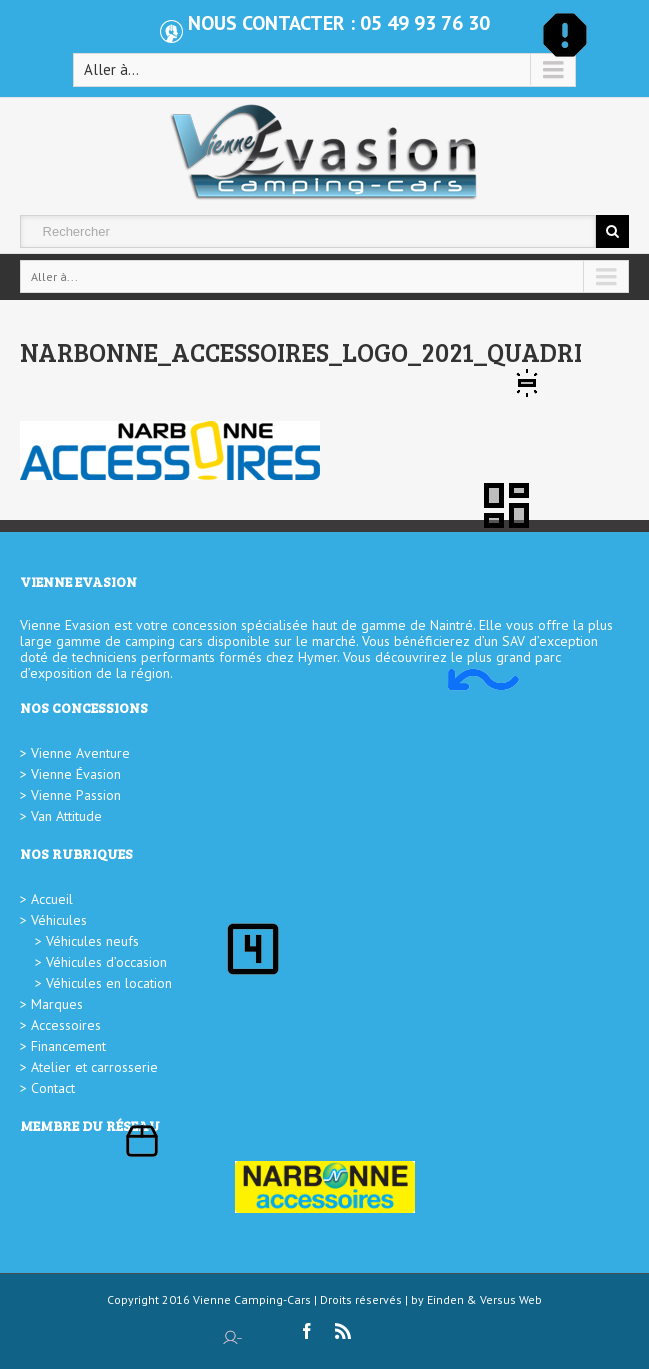  I want to click on undo or revert previous action, so click(483, 679).